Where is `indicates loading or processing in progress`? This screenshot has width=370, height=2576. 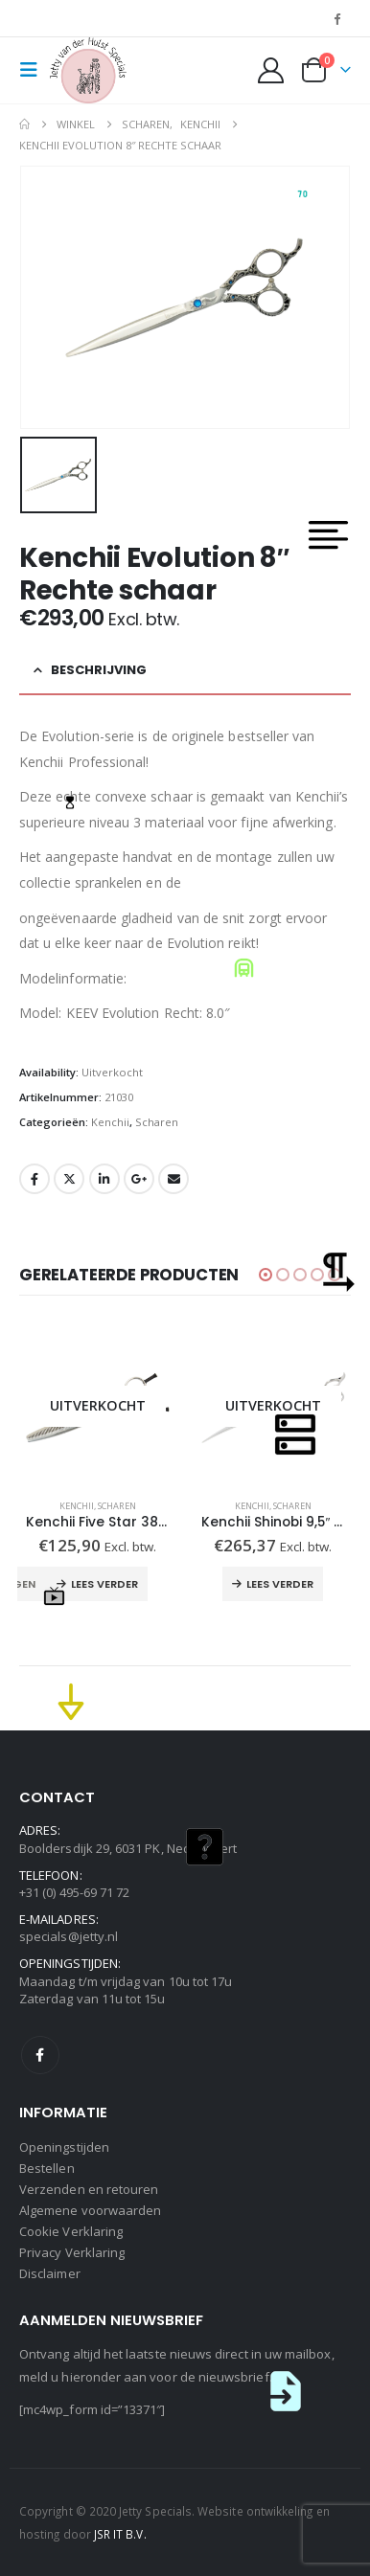
indicates loading or processing in progress is located at coordinates (70, 802).